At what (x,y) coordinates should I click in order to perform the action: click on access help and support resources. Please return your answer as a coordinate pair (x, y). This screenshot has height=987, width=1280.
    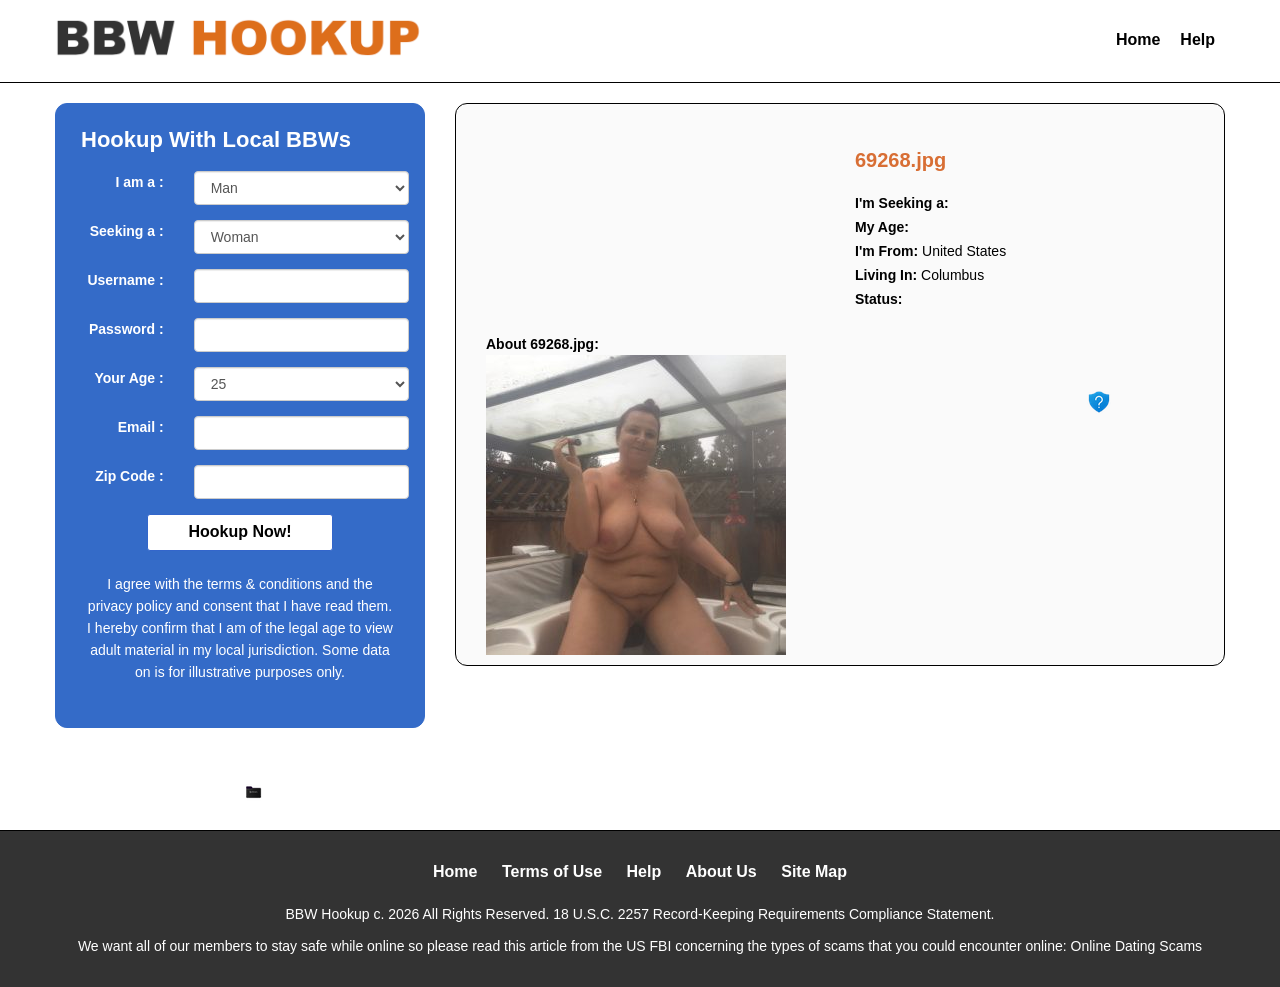
    Looking at the image, I should click on (1099, 402).